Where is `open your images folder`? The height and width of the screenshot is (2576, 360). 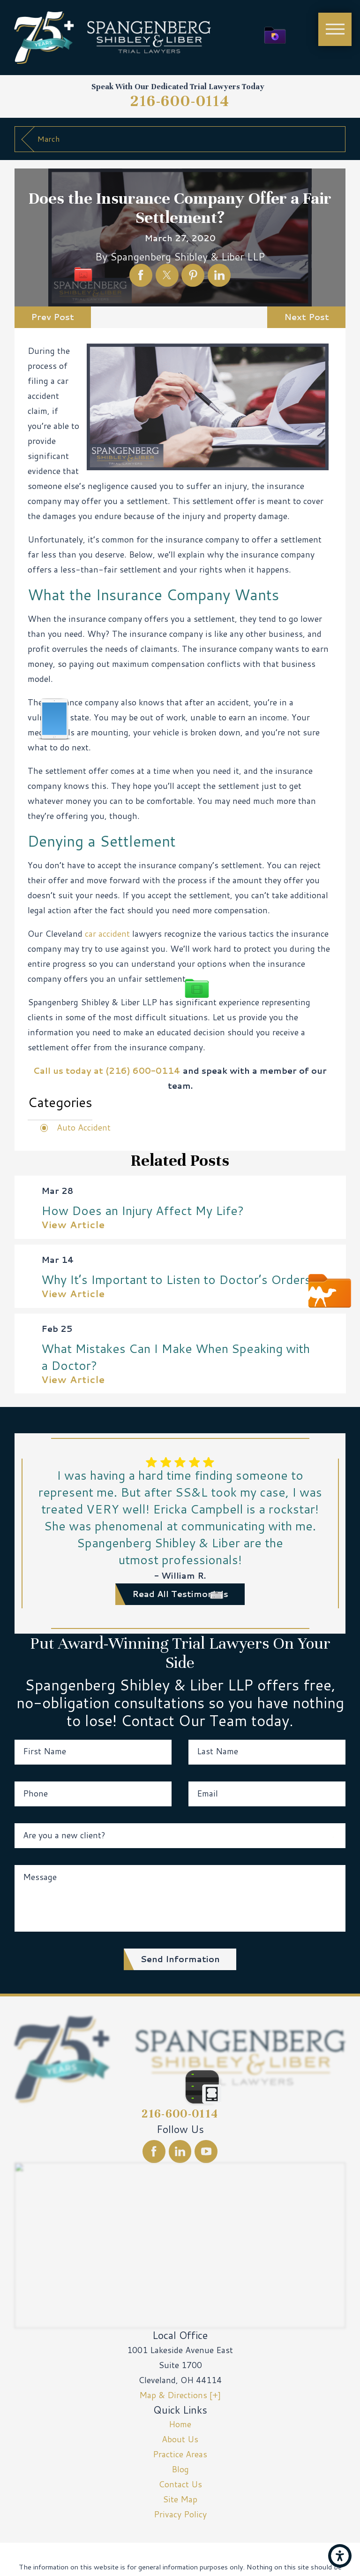
open your images folder is located at coordinates (83, 274).